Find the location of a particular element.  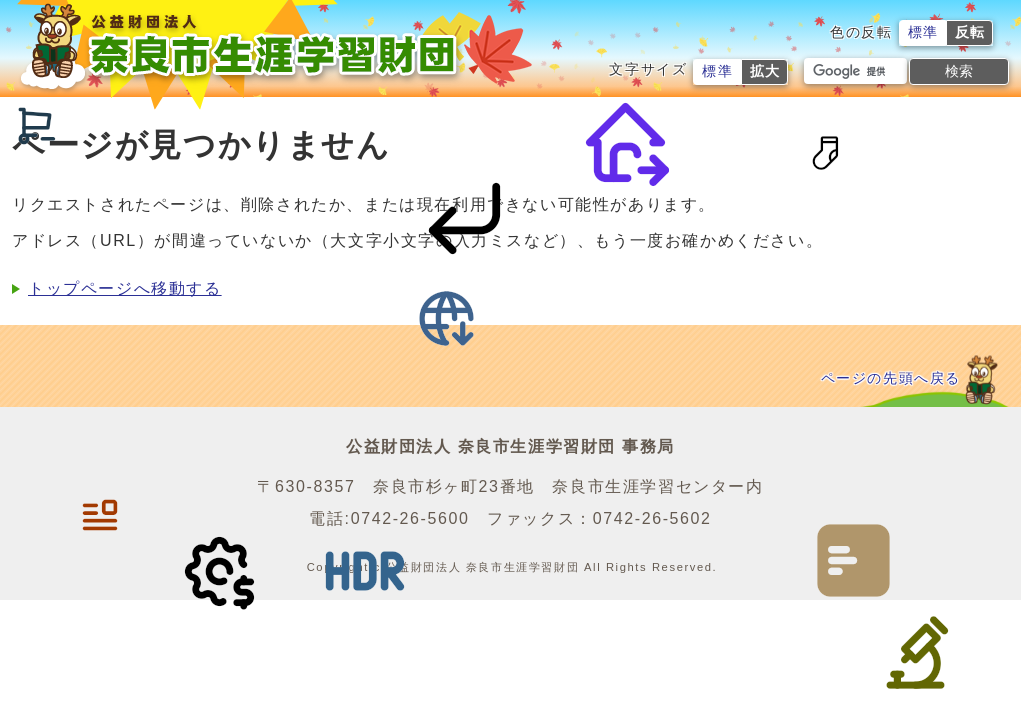

access payment or billing settings is located at coordinates (219, 571).